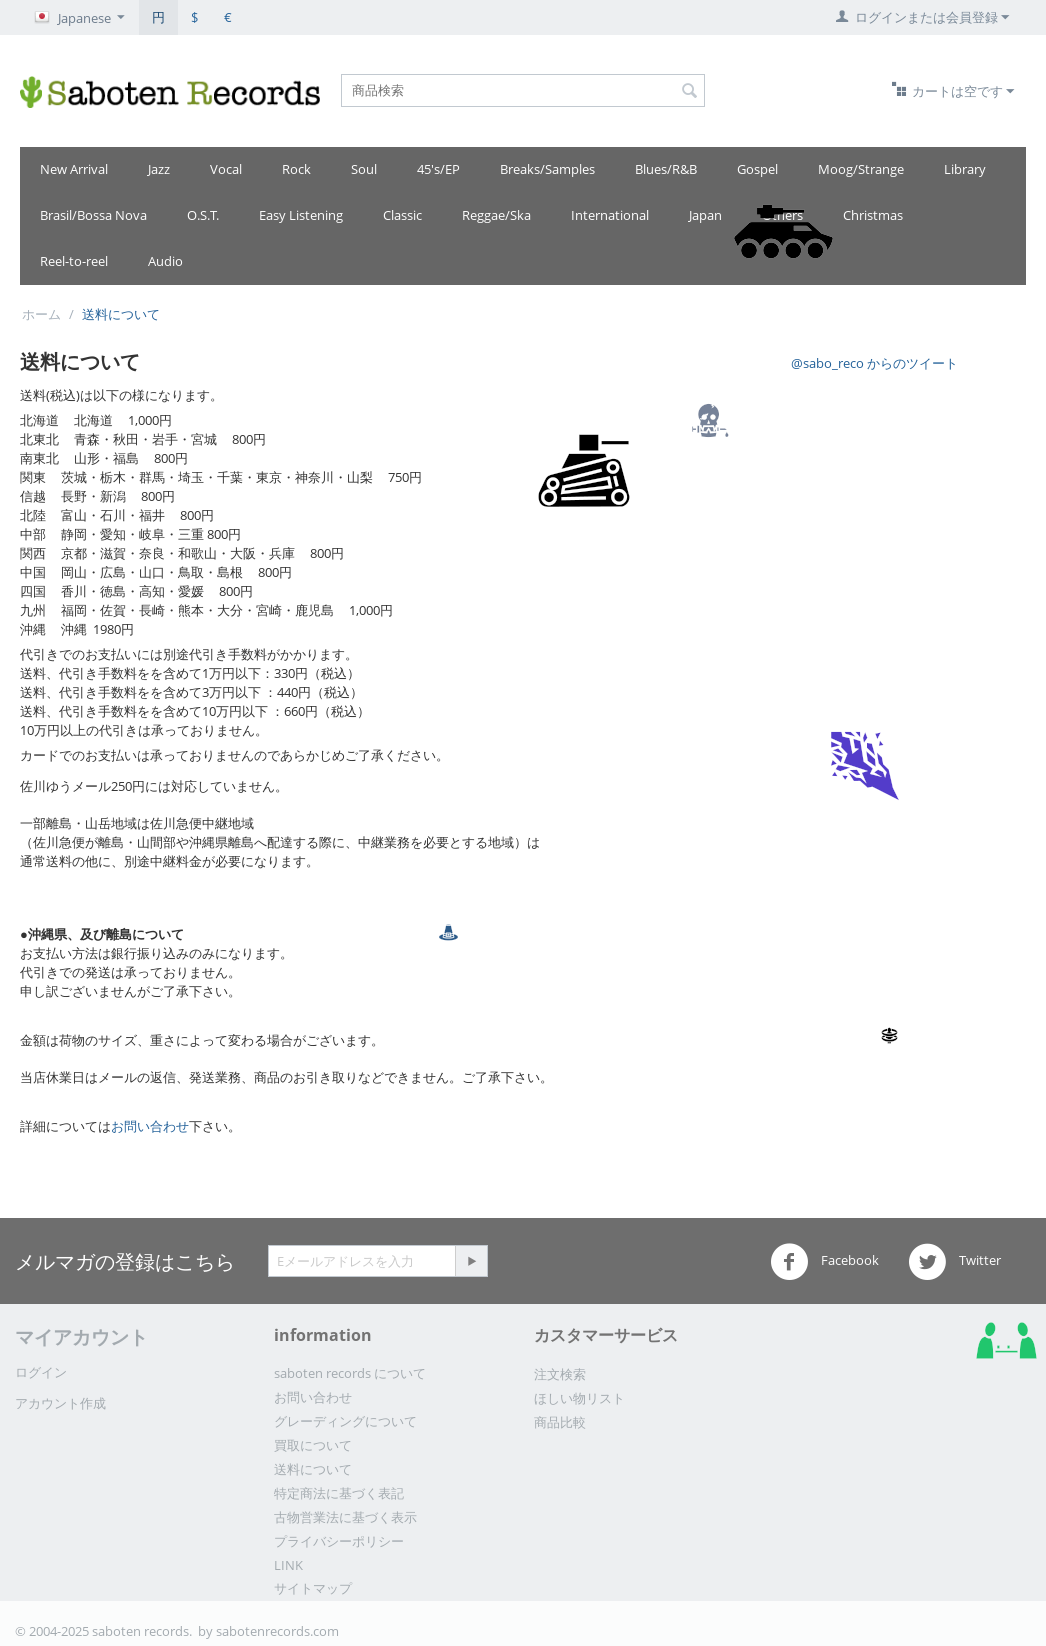 The height and width of the screenshot is (1646, 1046). I want to click on indicates lethal injection or poison hazard, so click(709, 420).